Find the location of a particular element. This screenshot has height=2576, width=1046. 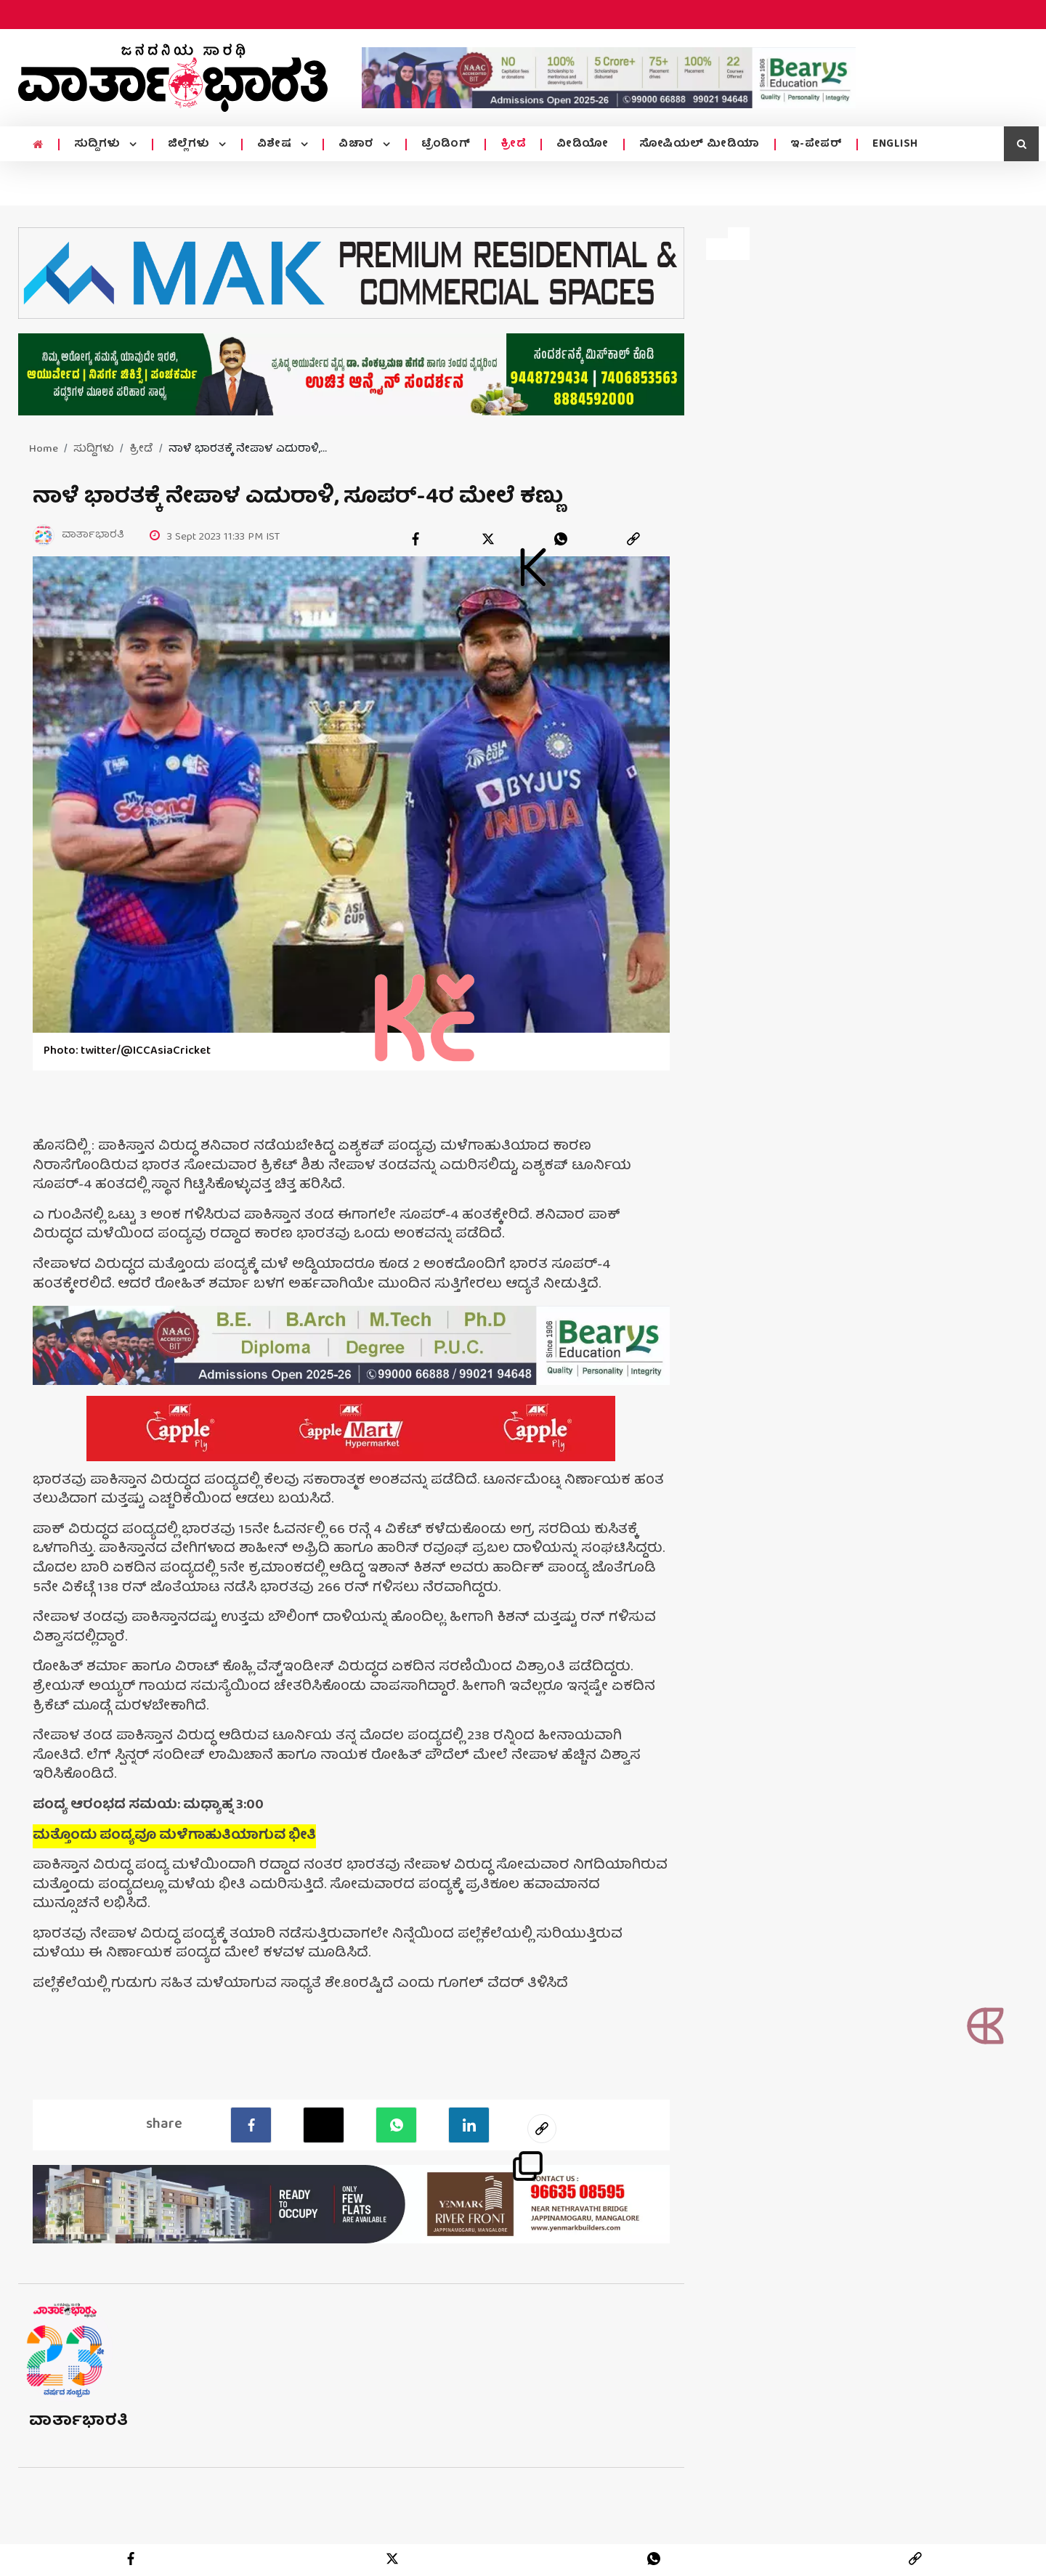

alphabetical sorting or navigation shortcut for letter K is located at coordinates (533, 567).